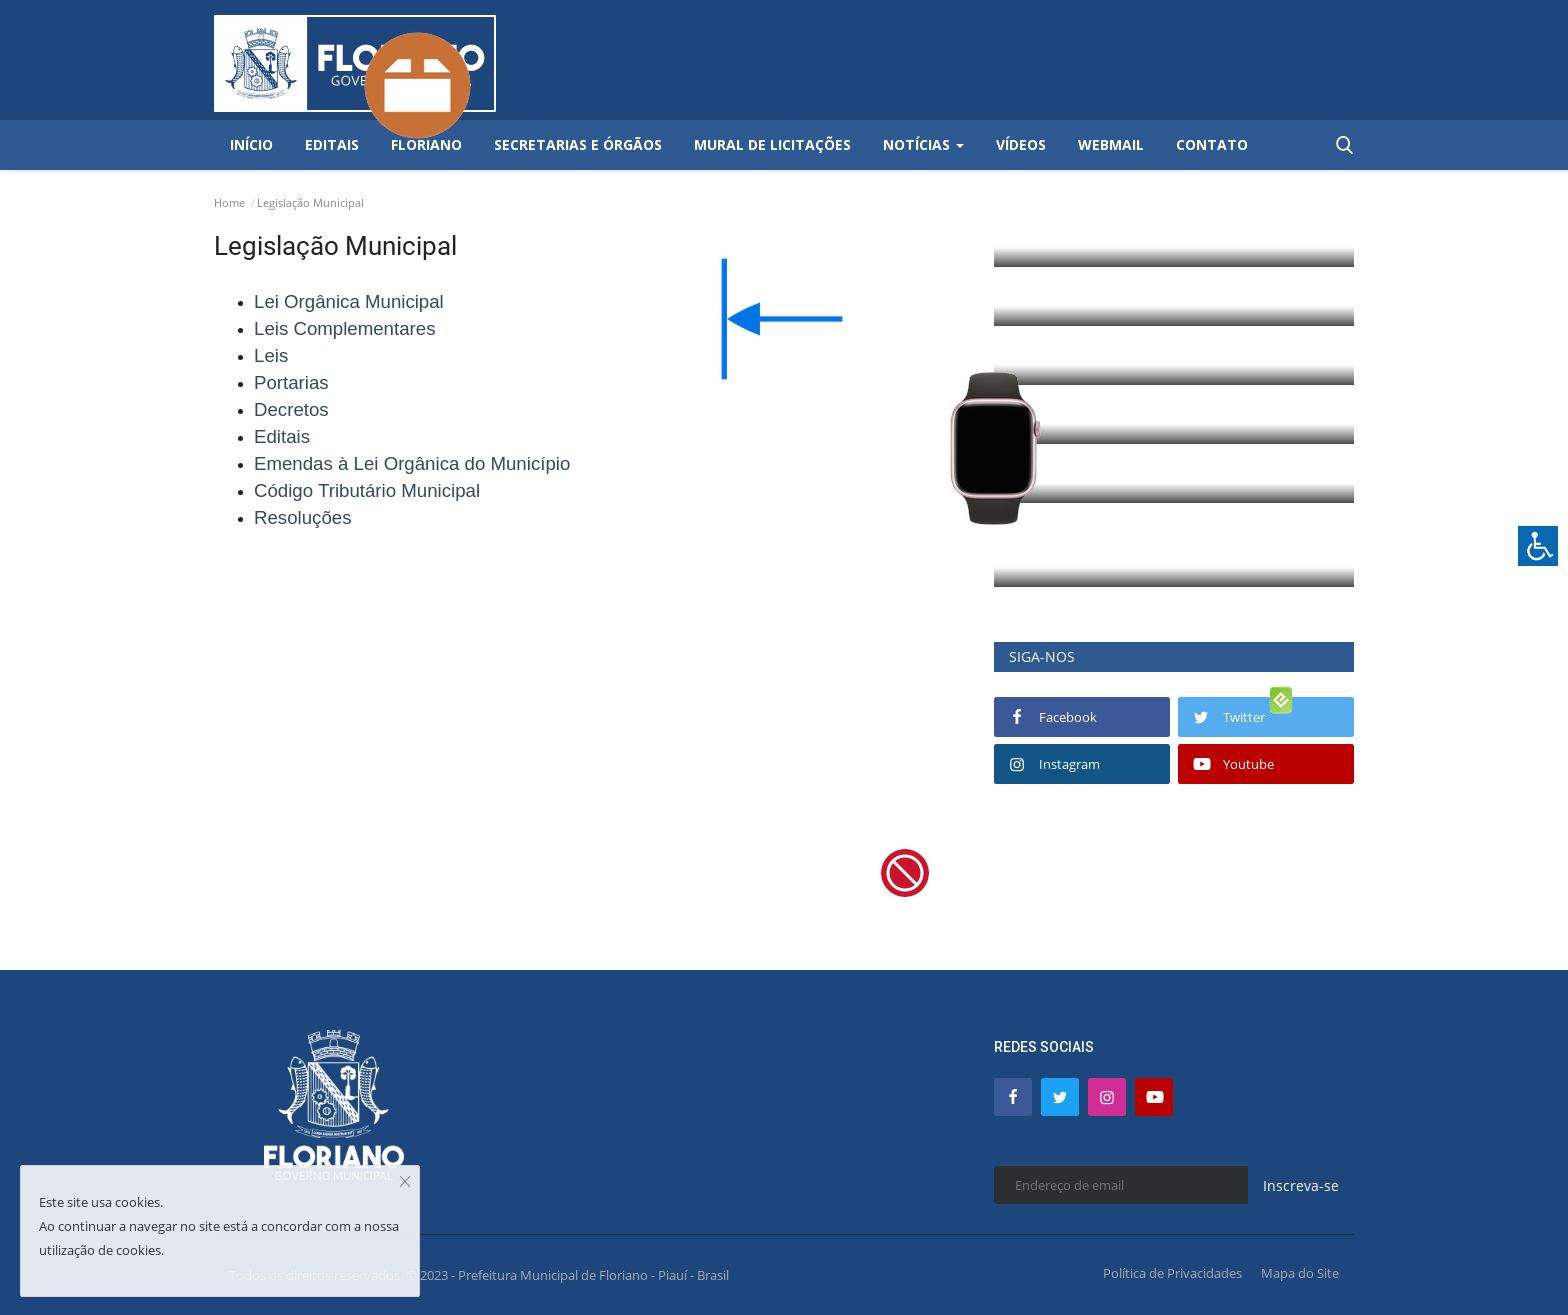 The height and width of the screenshot is (1315, 1568). I want to click on indicates a packaged or bundled item, so click(417, 85).